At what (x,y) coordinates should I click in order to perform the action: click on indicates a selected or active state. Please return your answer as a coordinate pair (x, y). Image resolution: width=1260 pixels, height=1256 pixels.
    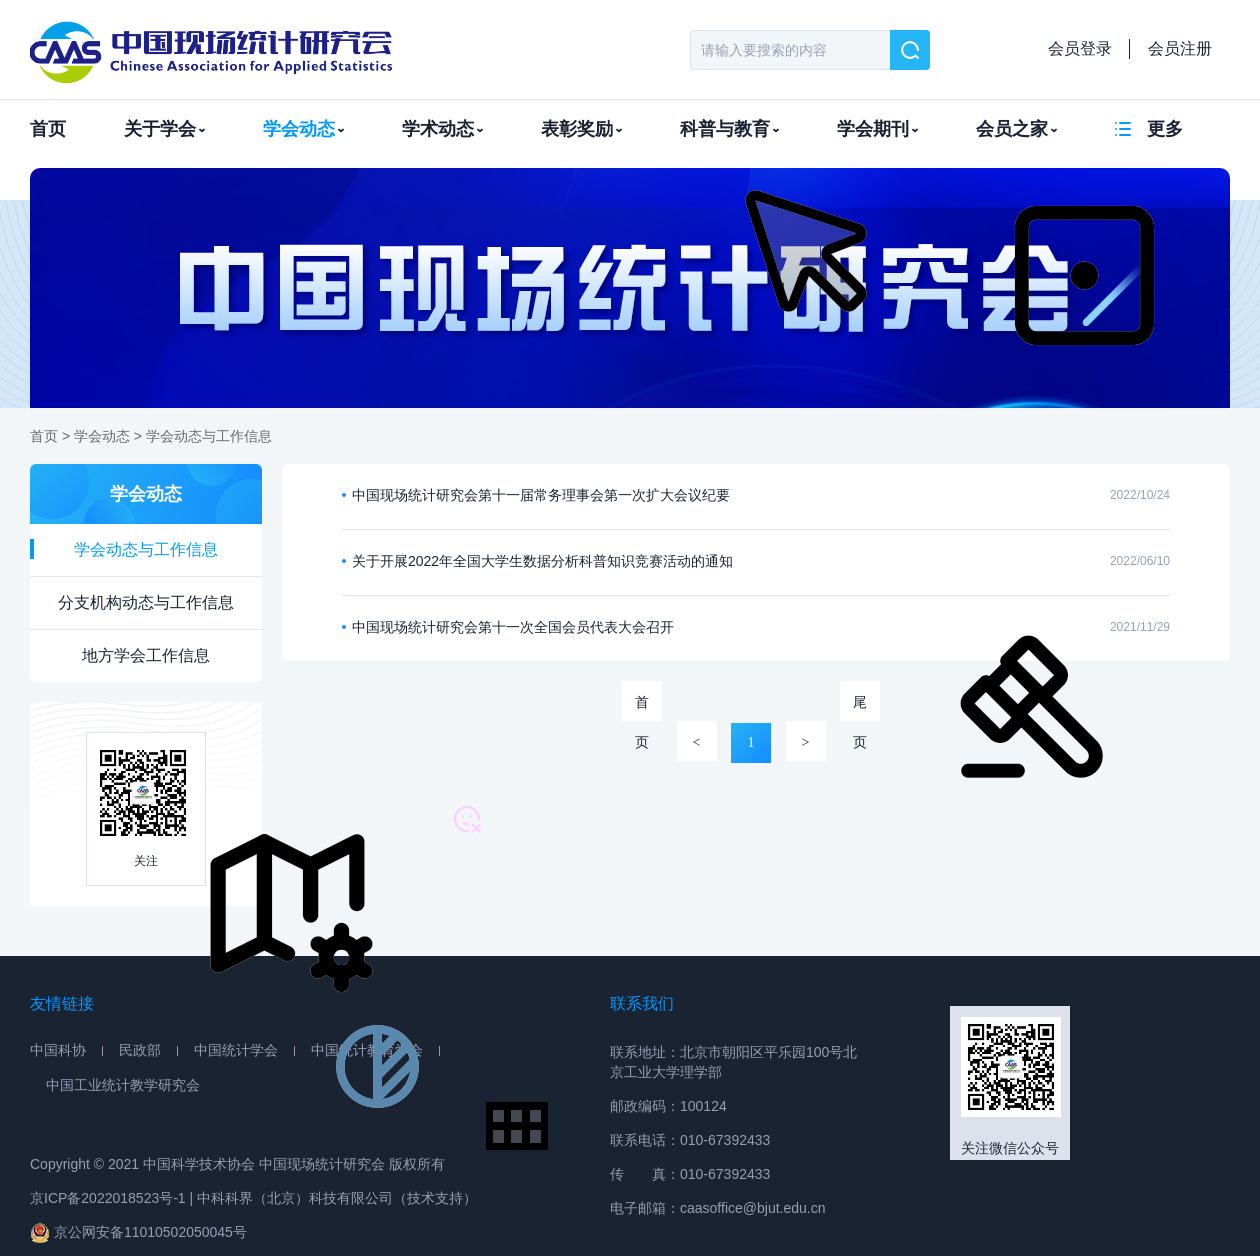
    Looking at the image, I should click on (1084, 275).